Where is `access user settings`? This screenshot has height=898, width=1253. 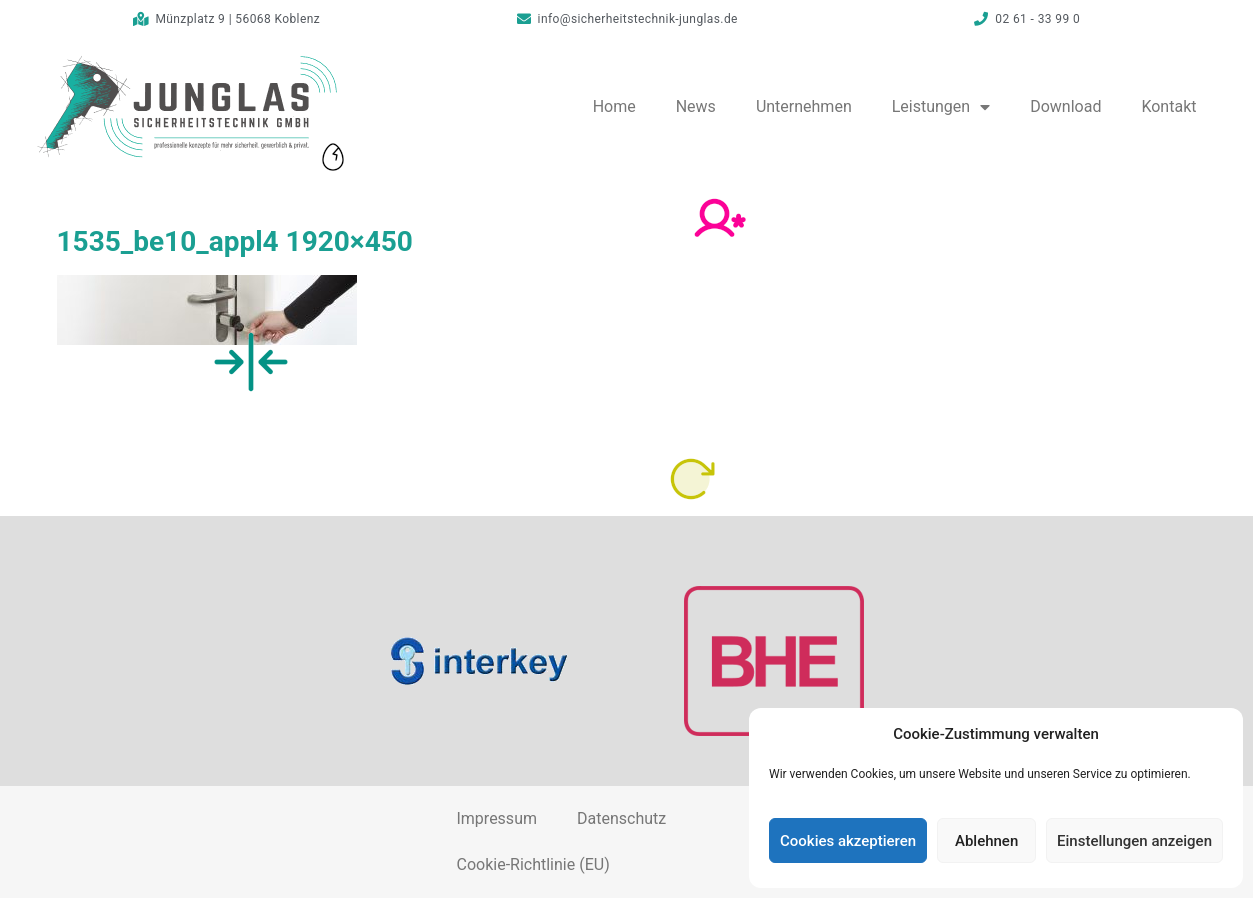 access user settings is located at coordinates (719, 219).